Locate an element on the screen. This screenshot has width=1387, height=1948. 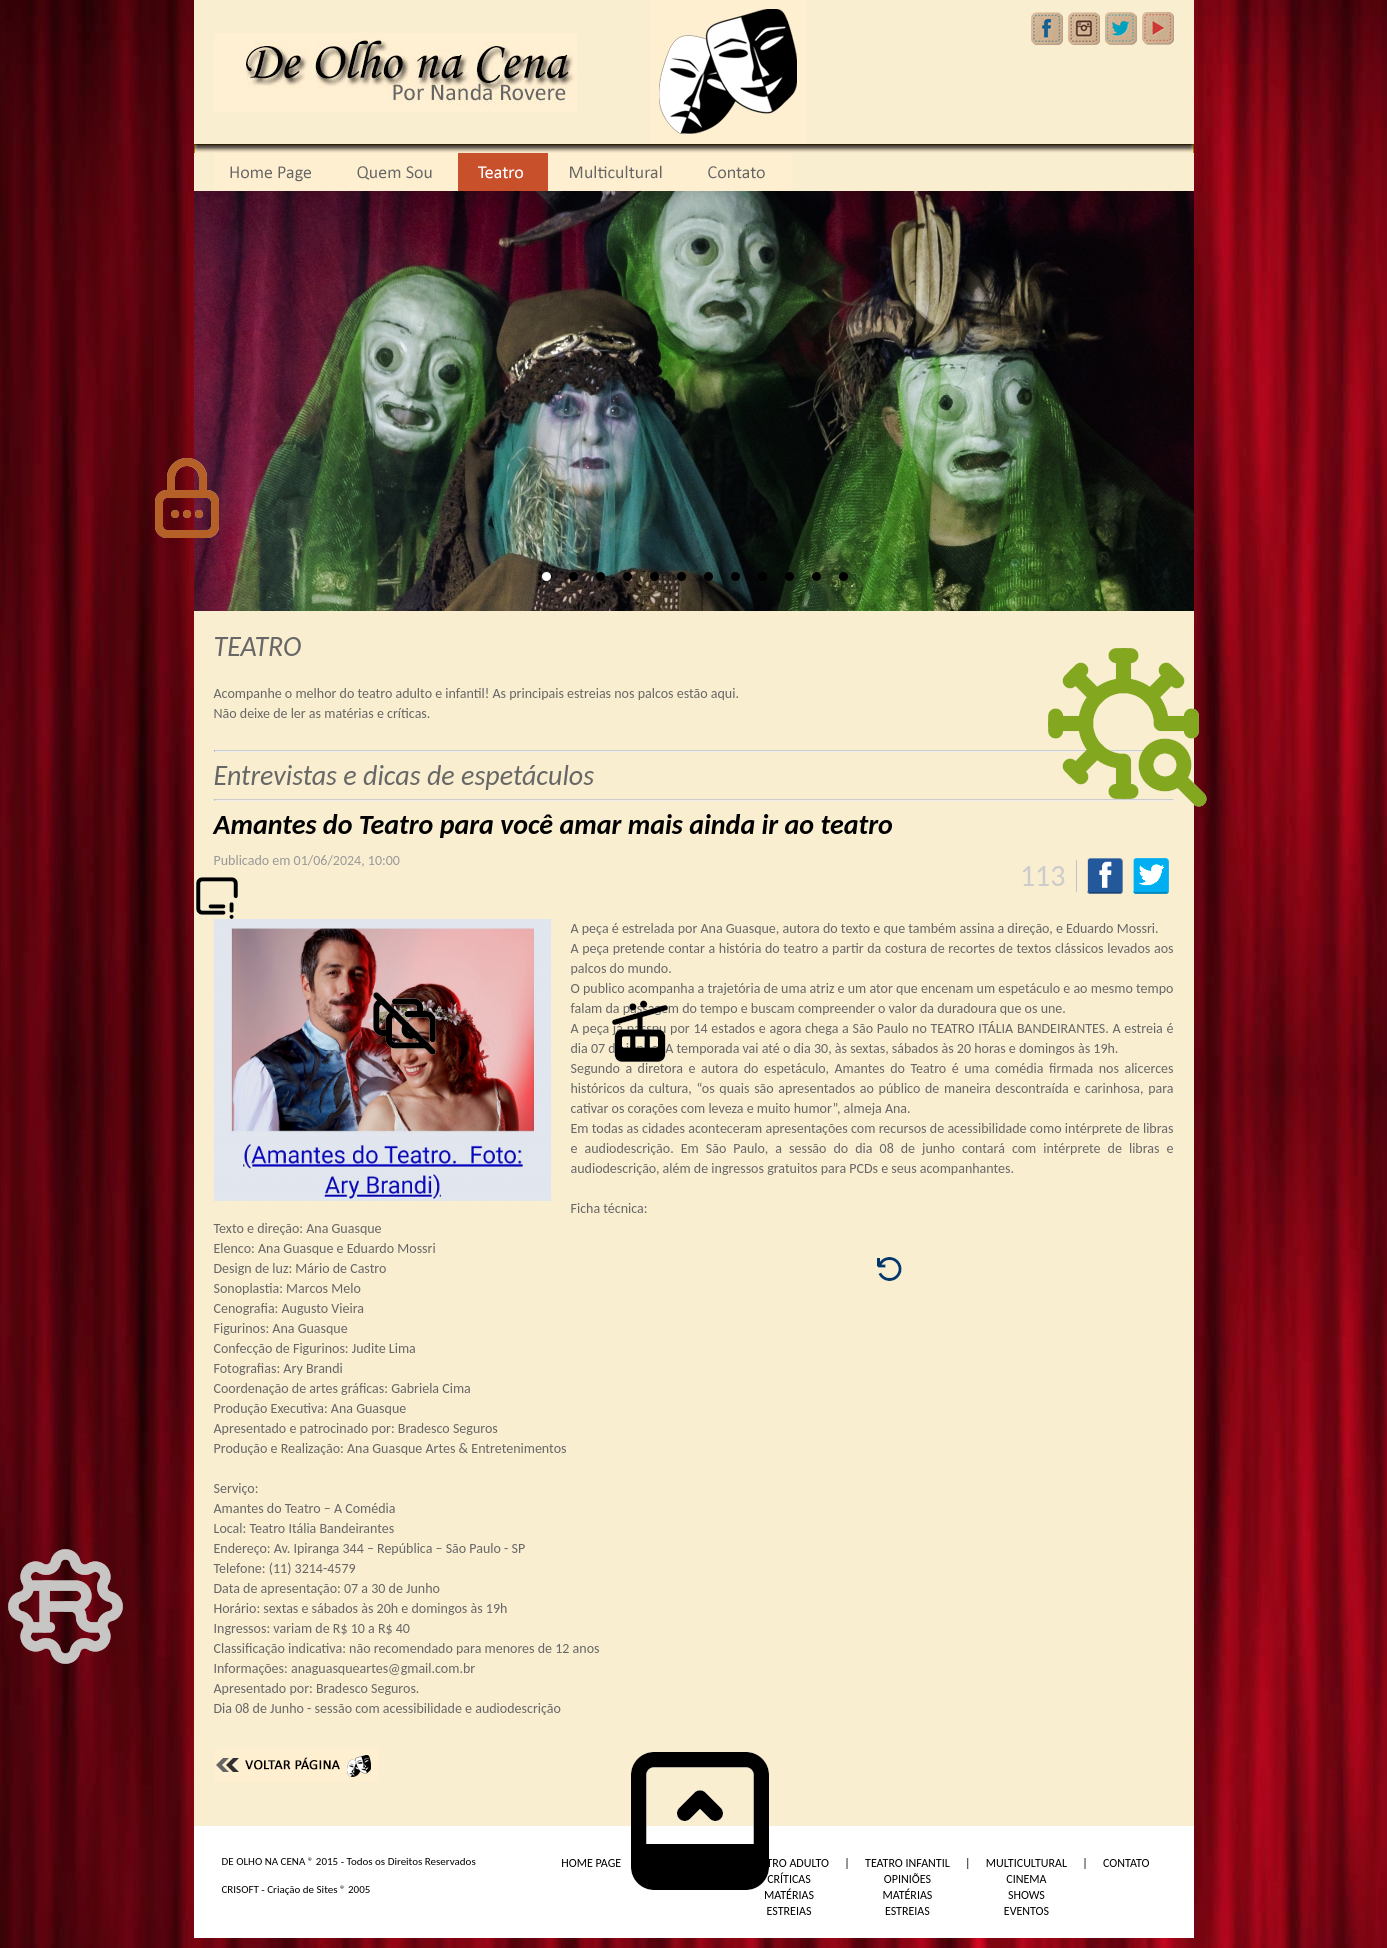
restart the debugging session is located at coordinates (889, 1269).